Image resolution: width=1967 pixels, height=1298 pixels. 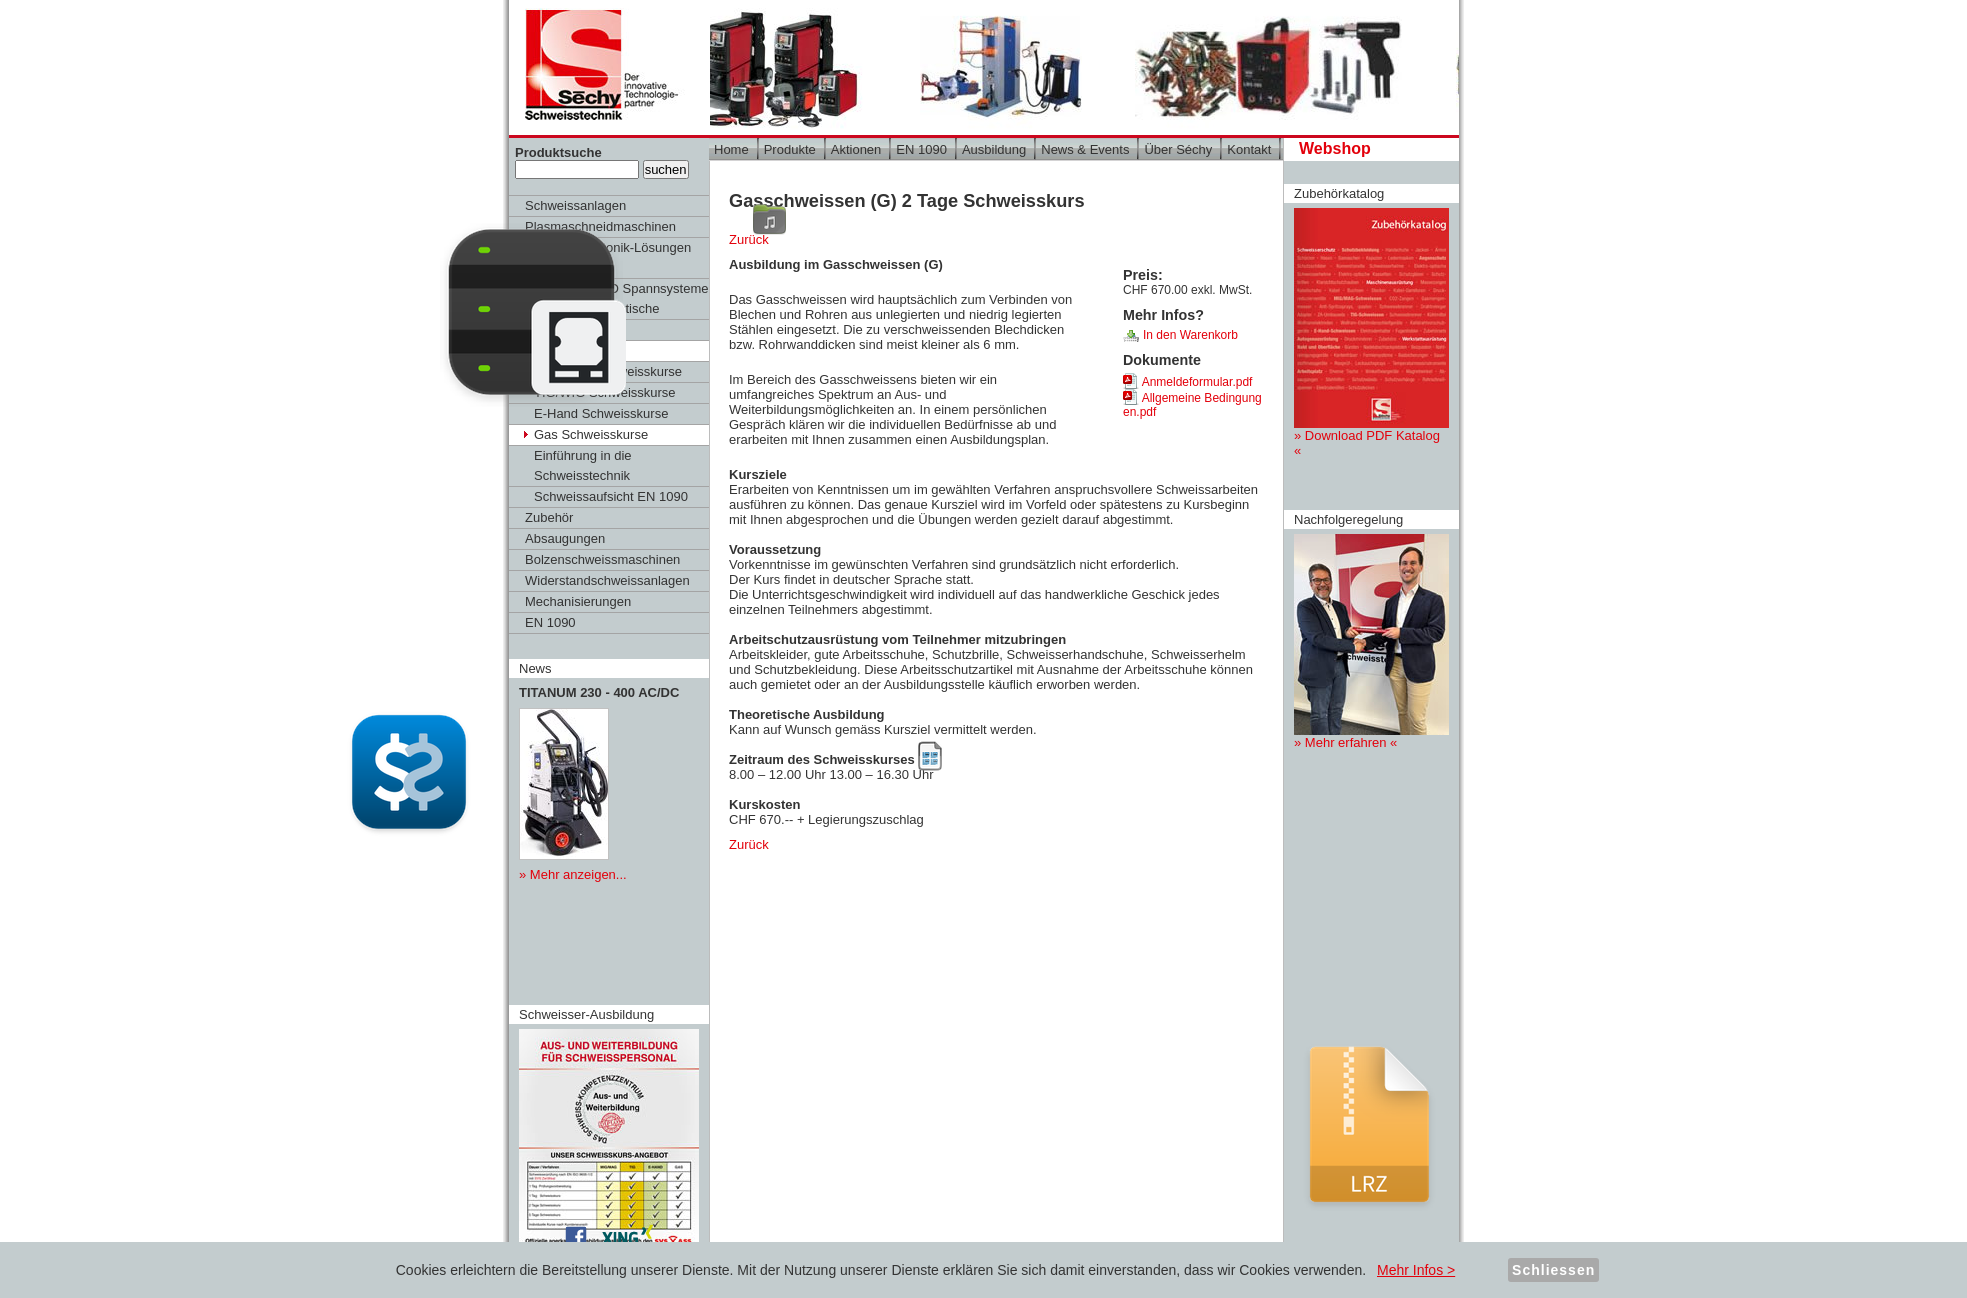 What do you see at coordinates (1369, 1127) in the screenshot?
I see `an lrzip compressed archive file` at bounding box center [1369, 1127].